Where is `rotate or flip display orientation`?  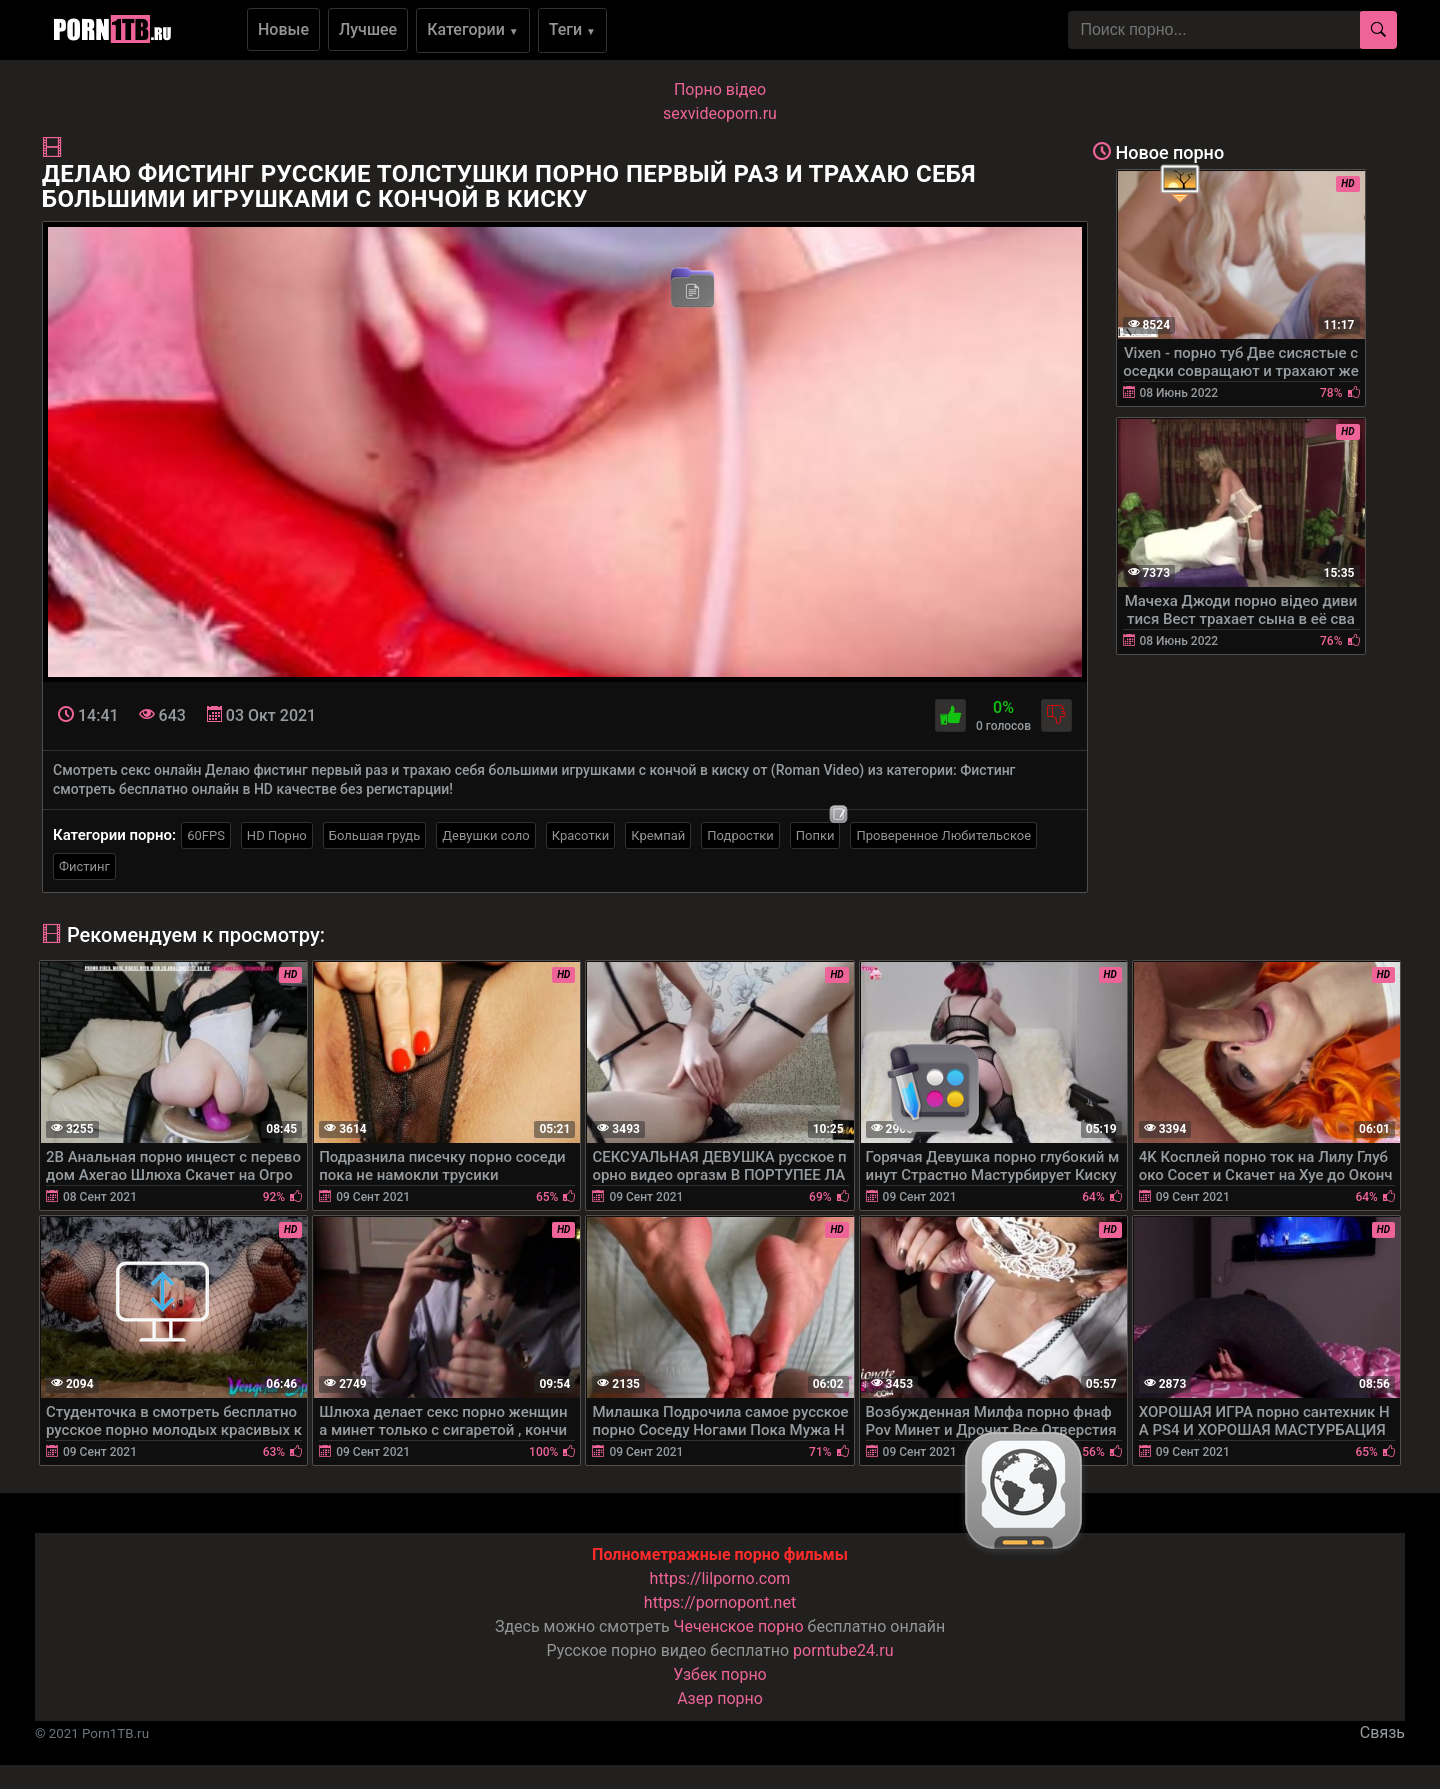 rotate or flip display orientation is located at coordinates (162, 1301).